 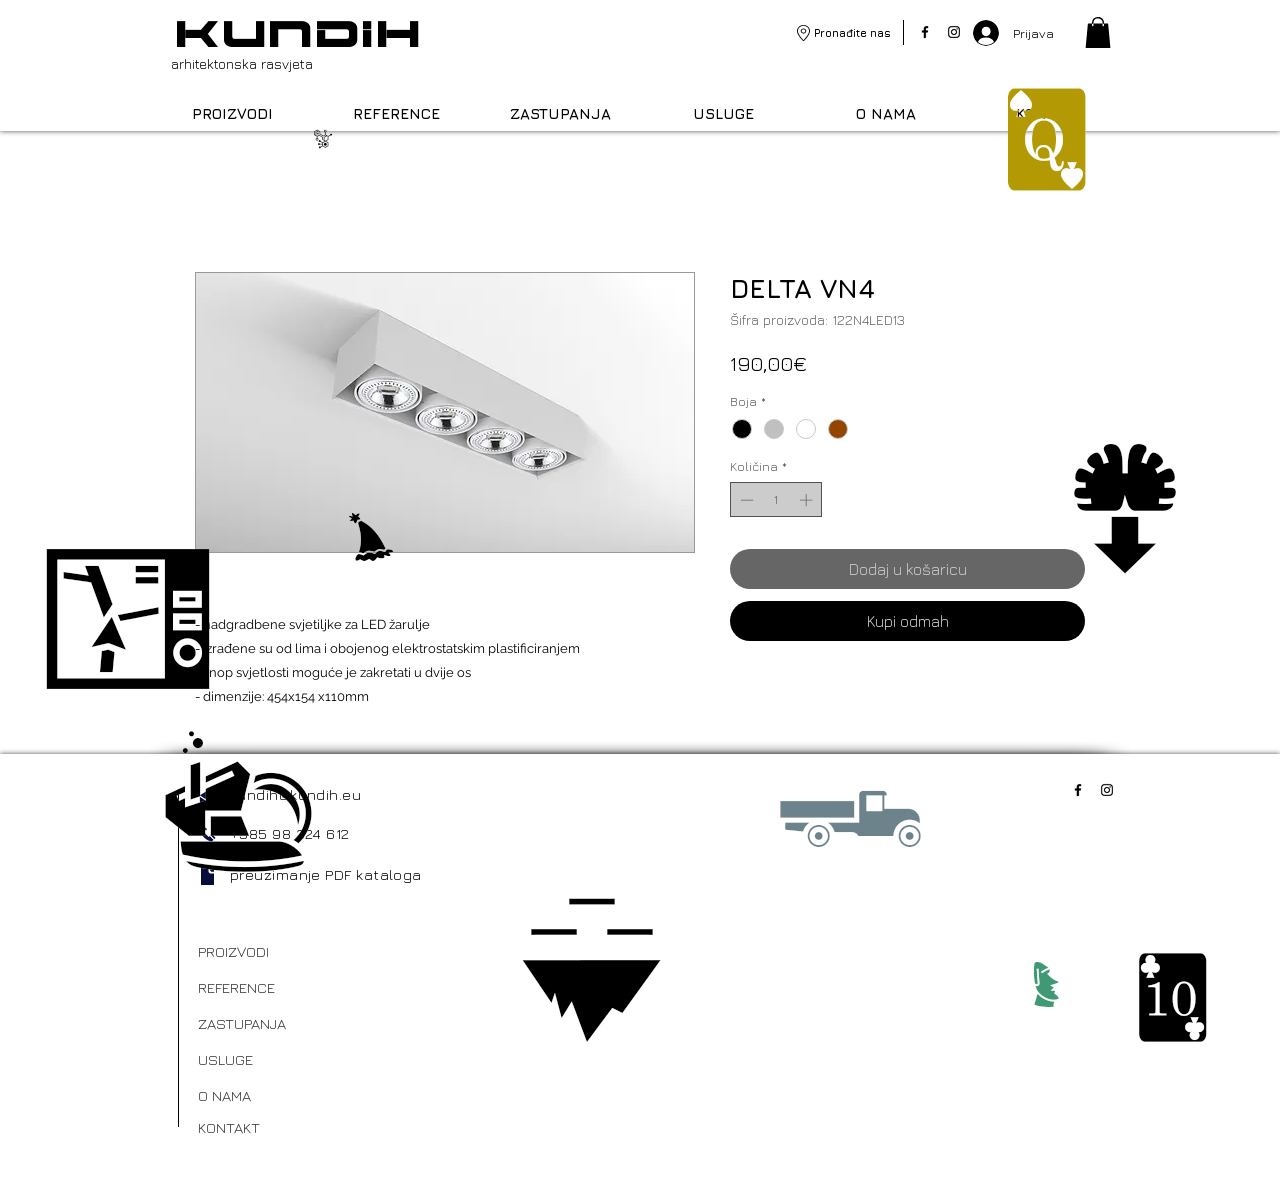 What do you see at coordinates (592, 966) in the screenshot?
I see `access platformer game level` at bounding box center [592, 966].